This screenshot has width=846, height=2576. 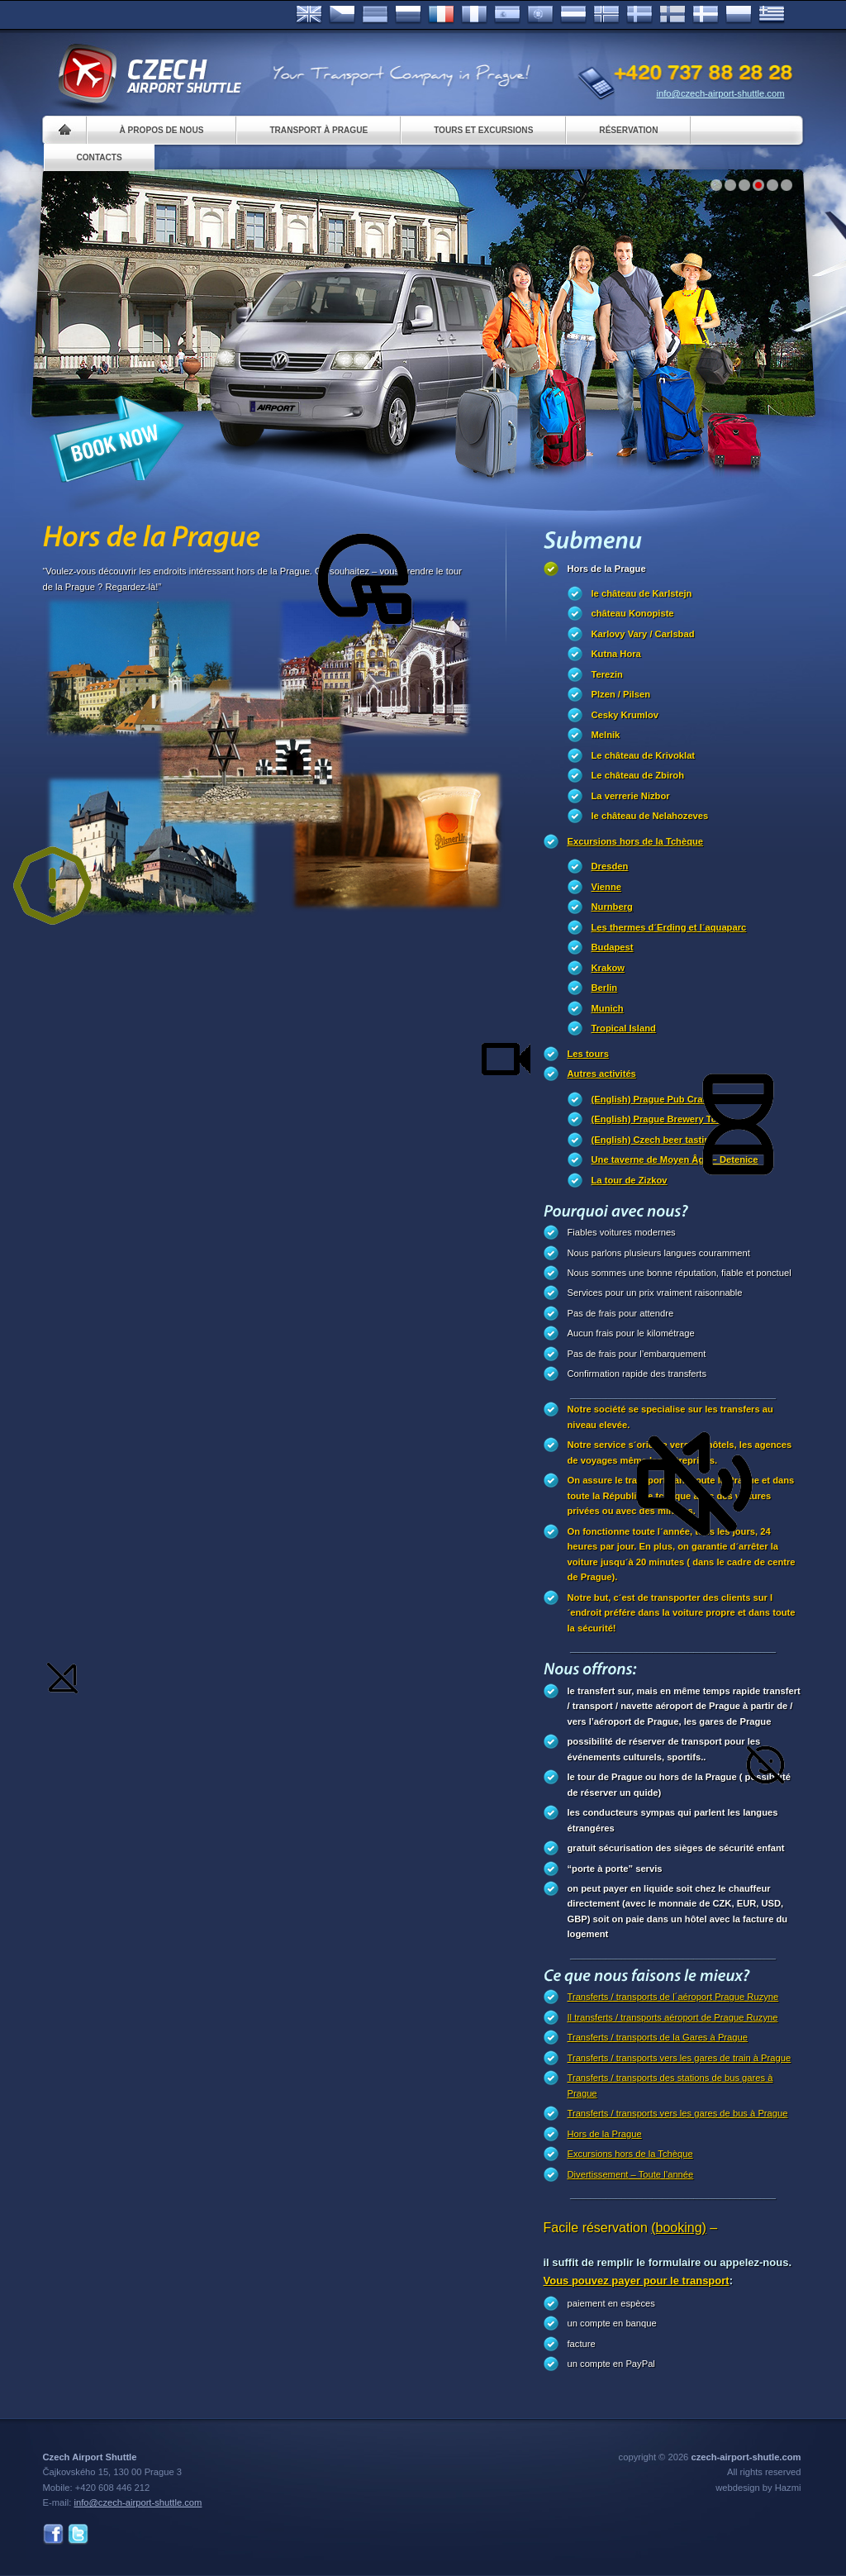 I want to click on indicates loading or processing in progress, so click(x=738, y=1124).